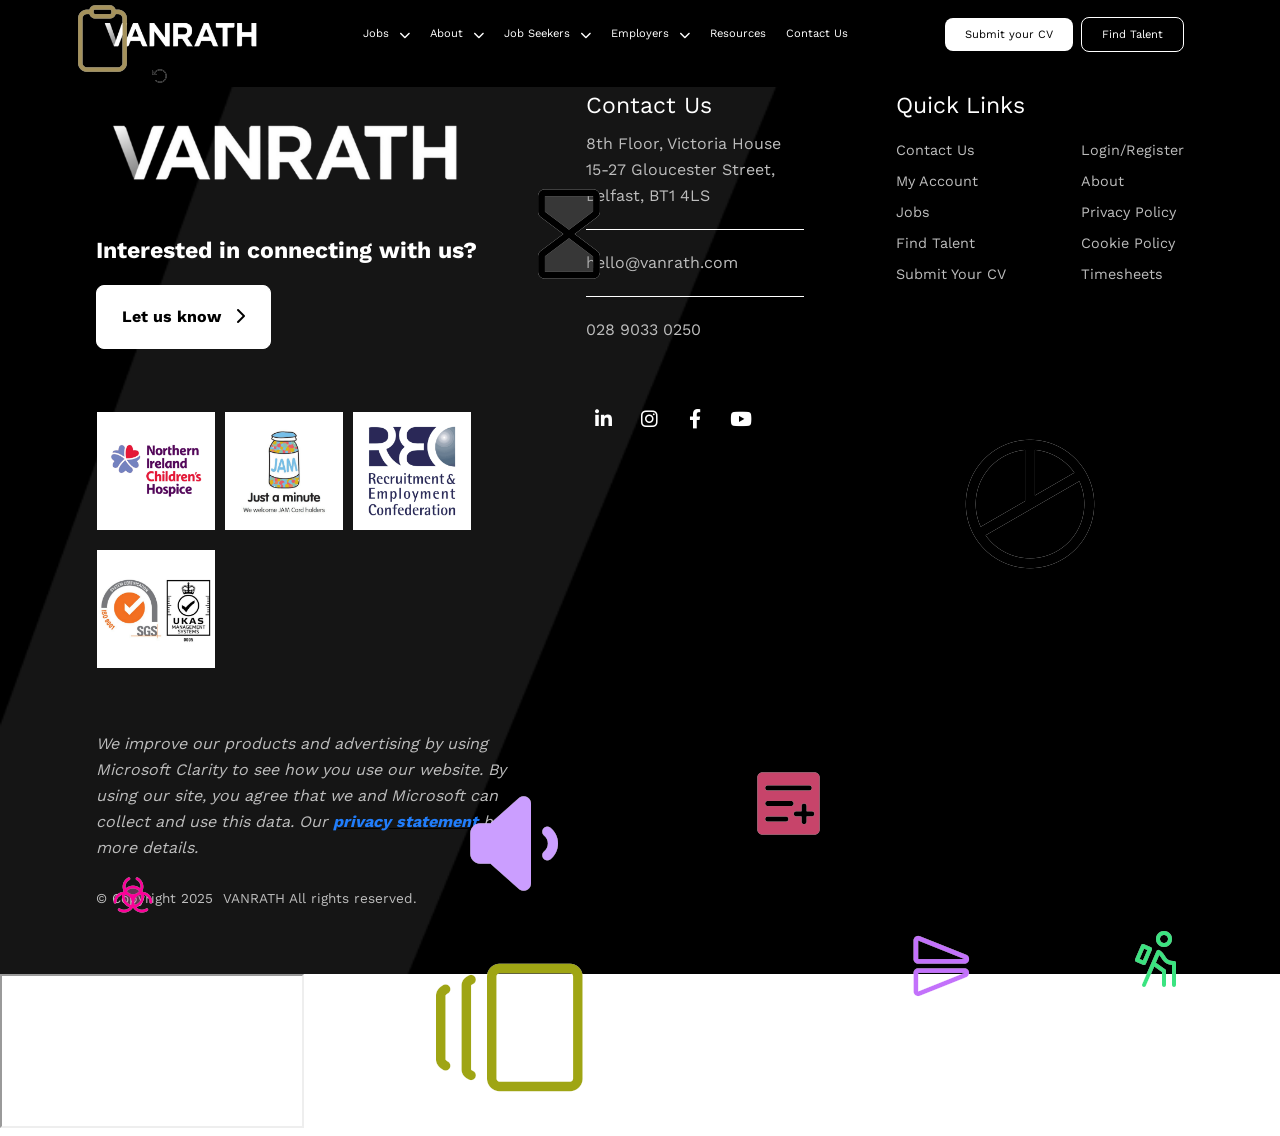  I want to click on add a new item to the list, so click(788, 803).